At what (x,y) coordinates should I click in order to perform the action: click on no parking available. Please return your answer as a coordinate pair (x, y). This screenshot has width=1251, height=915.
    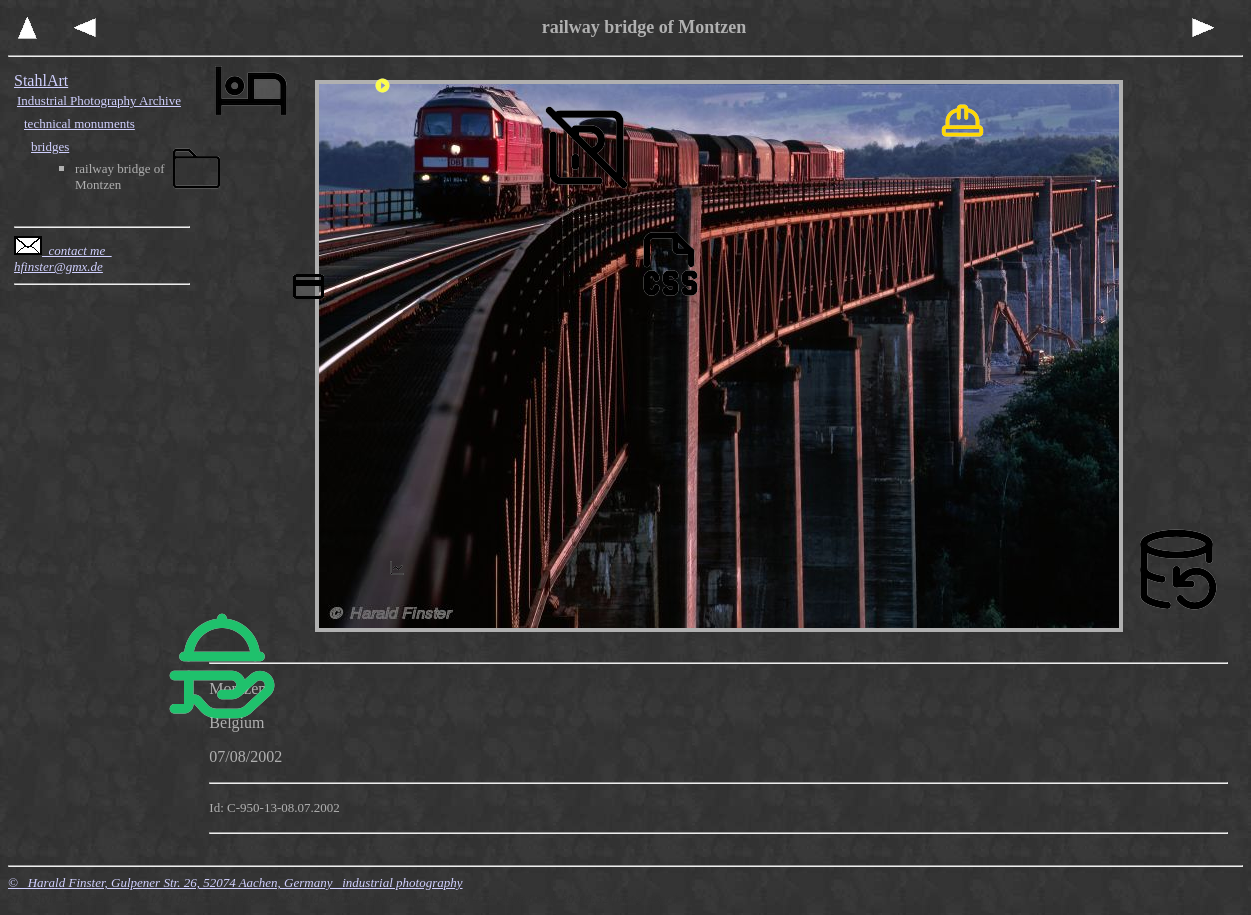
    Looking at the image, I should click on (586, 147).